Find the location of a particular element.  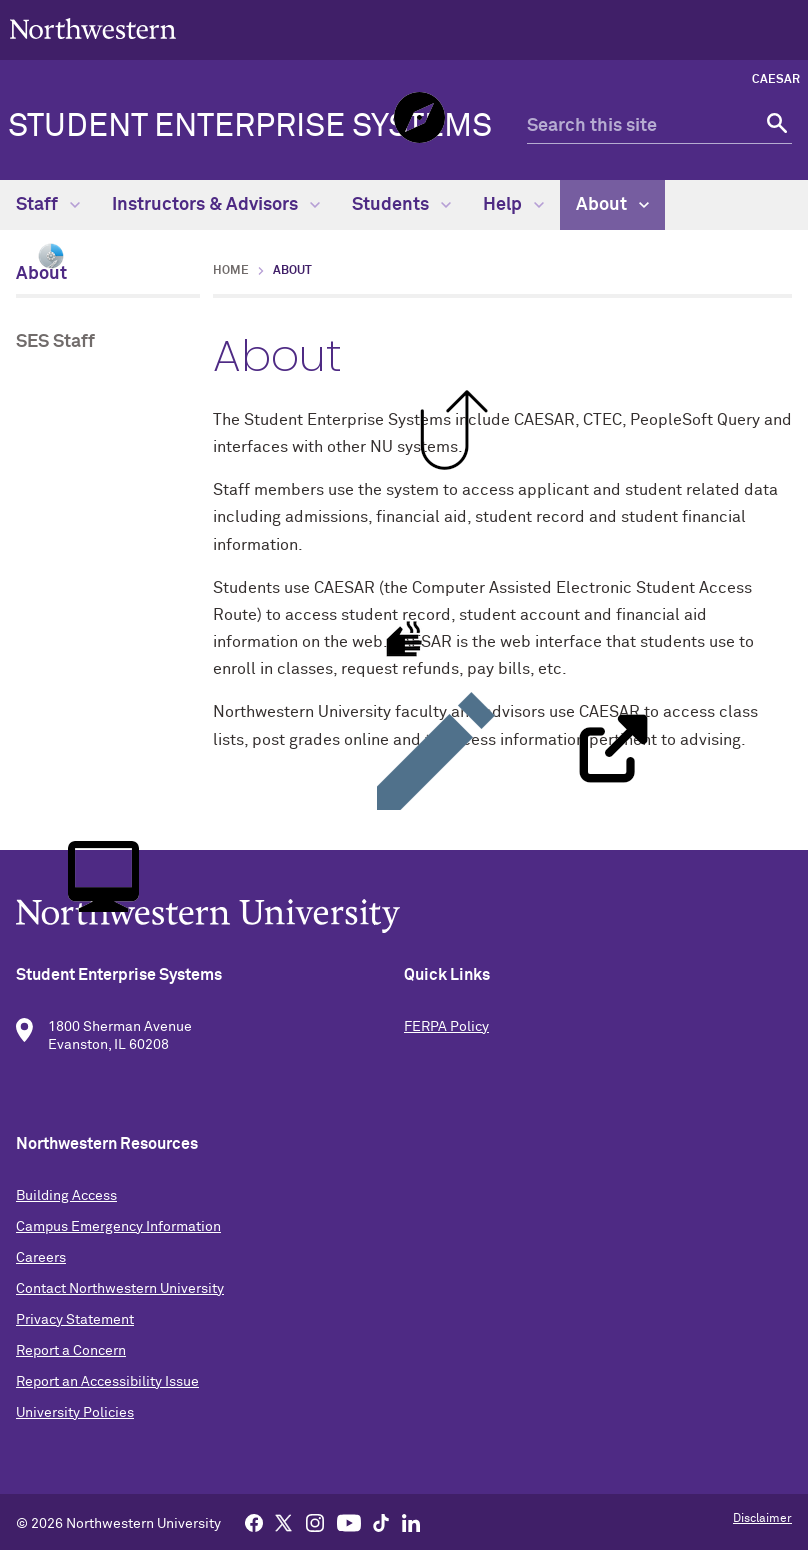

edit this item is located at coordinates (436, 751).